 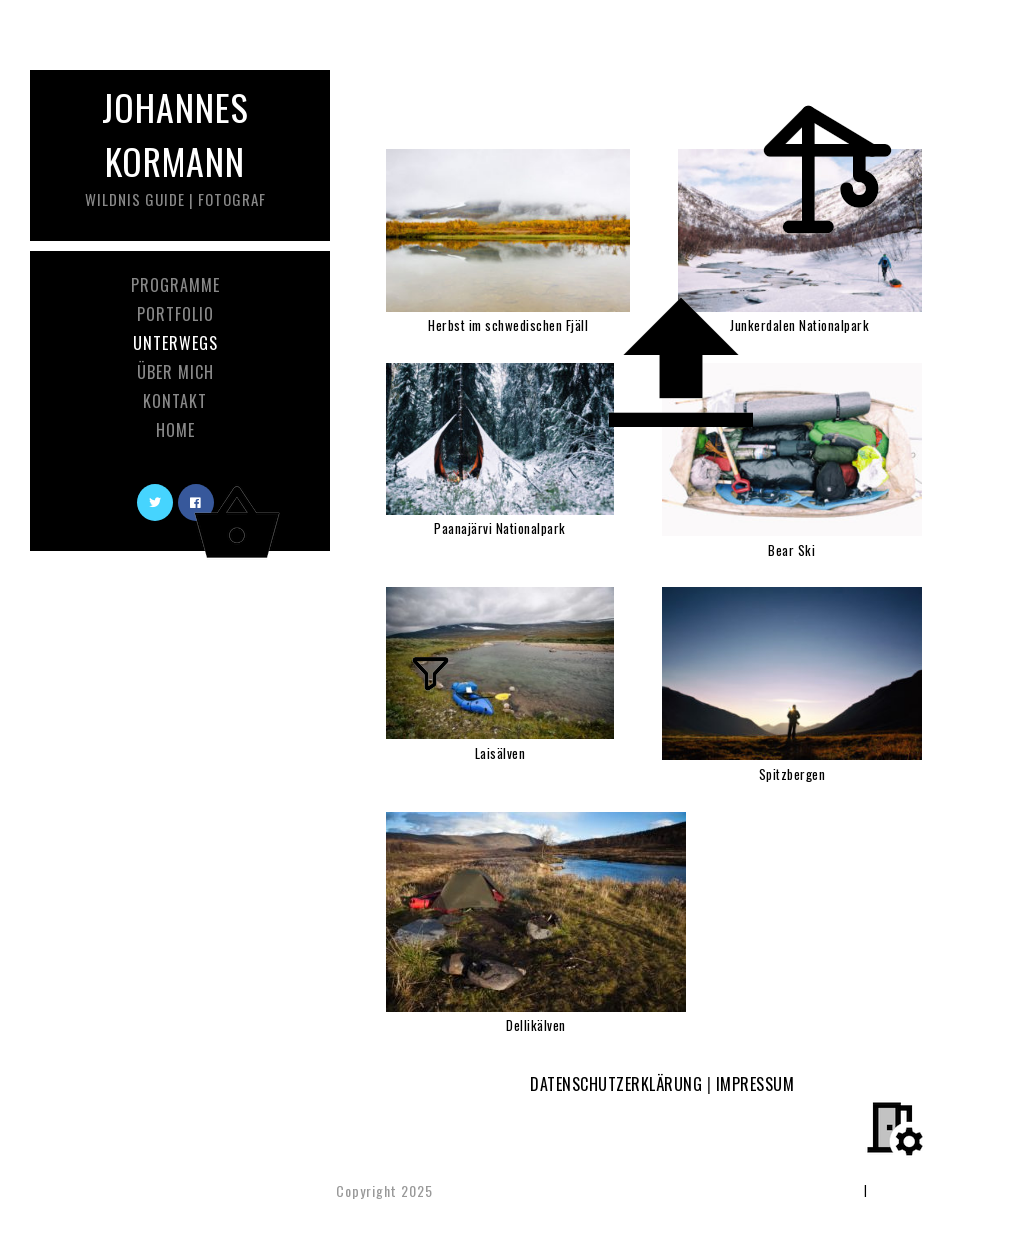 What do you see at coordinates (237, 524) in the screenshot?
I see `view your shopping basket` at bounding box center [237, 524].